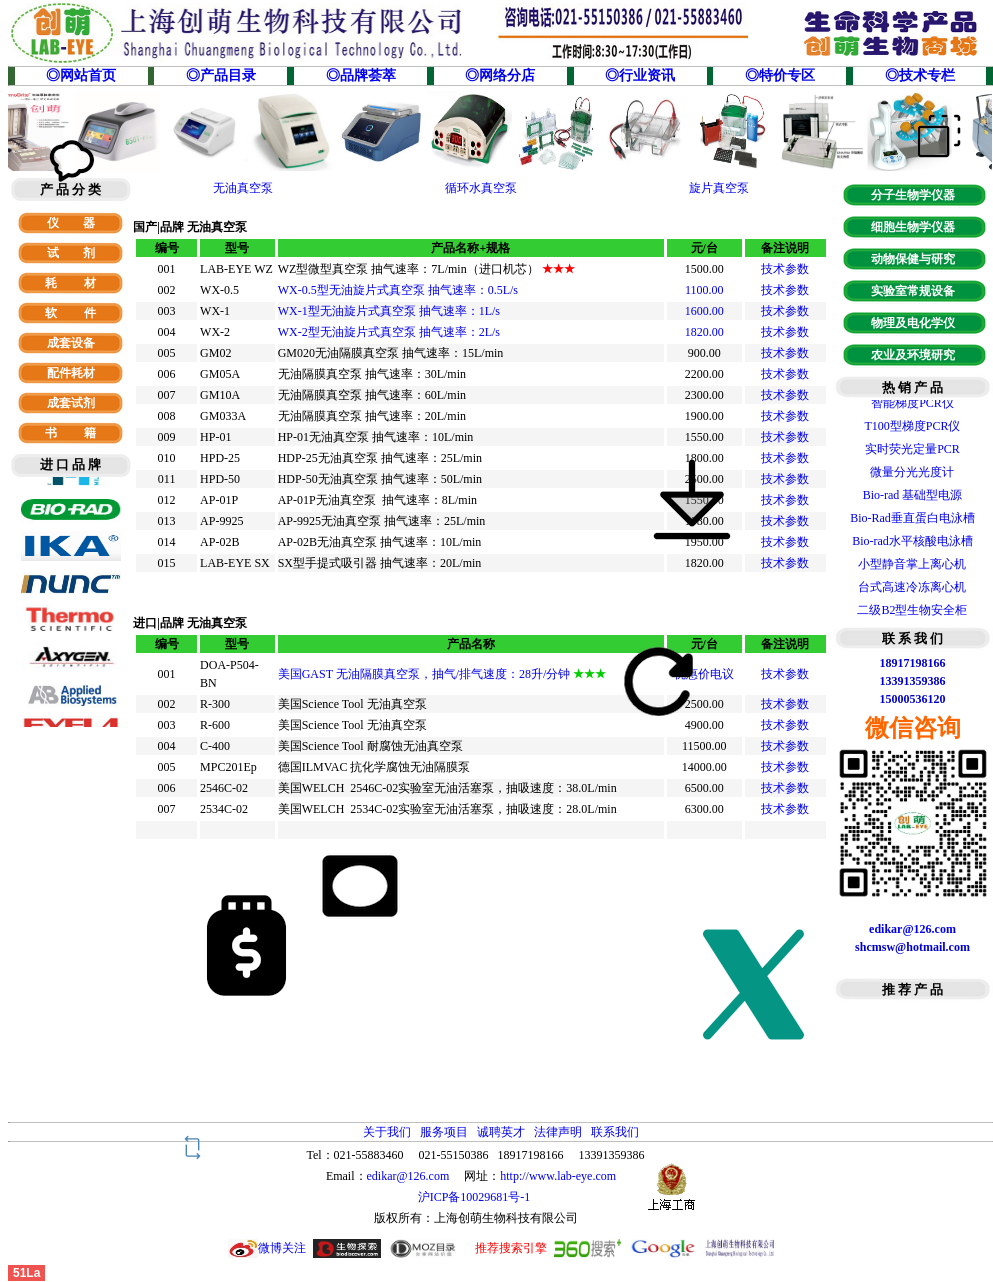 The height and width of the screenshot is (1282, 993). Describe the element at coordinates (939, 136) in the screenshot. I see `send selected element to background layer` at that location.